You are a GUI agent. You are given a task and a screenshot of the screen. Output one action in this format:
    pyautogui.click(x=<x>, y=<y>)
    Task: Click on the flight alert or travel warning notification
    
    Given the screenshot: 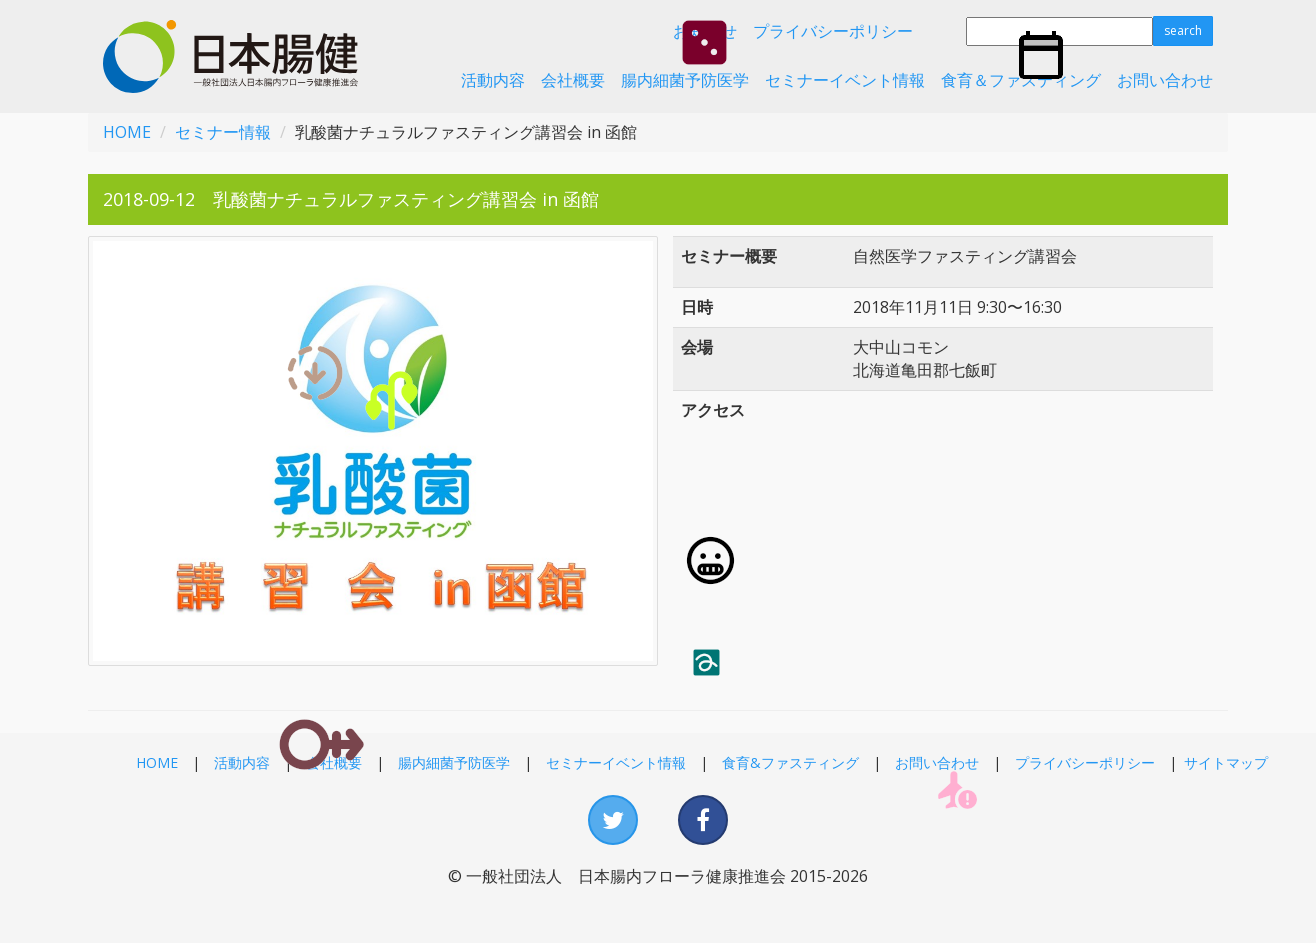 What is the action you would take?
    pyautogui.click(x=956, y=790)
    